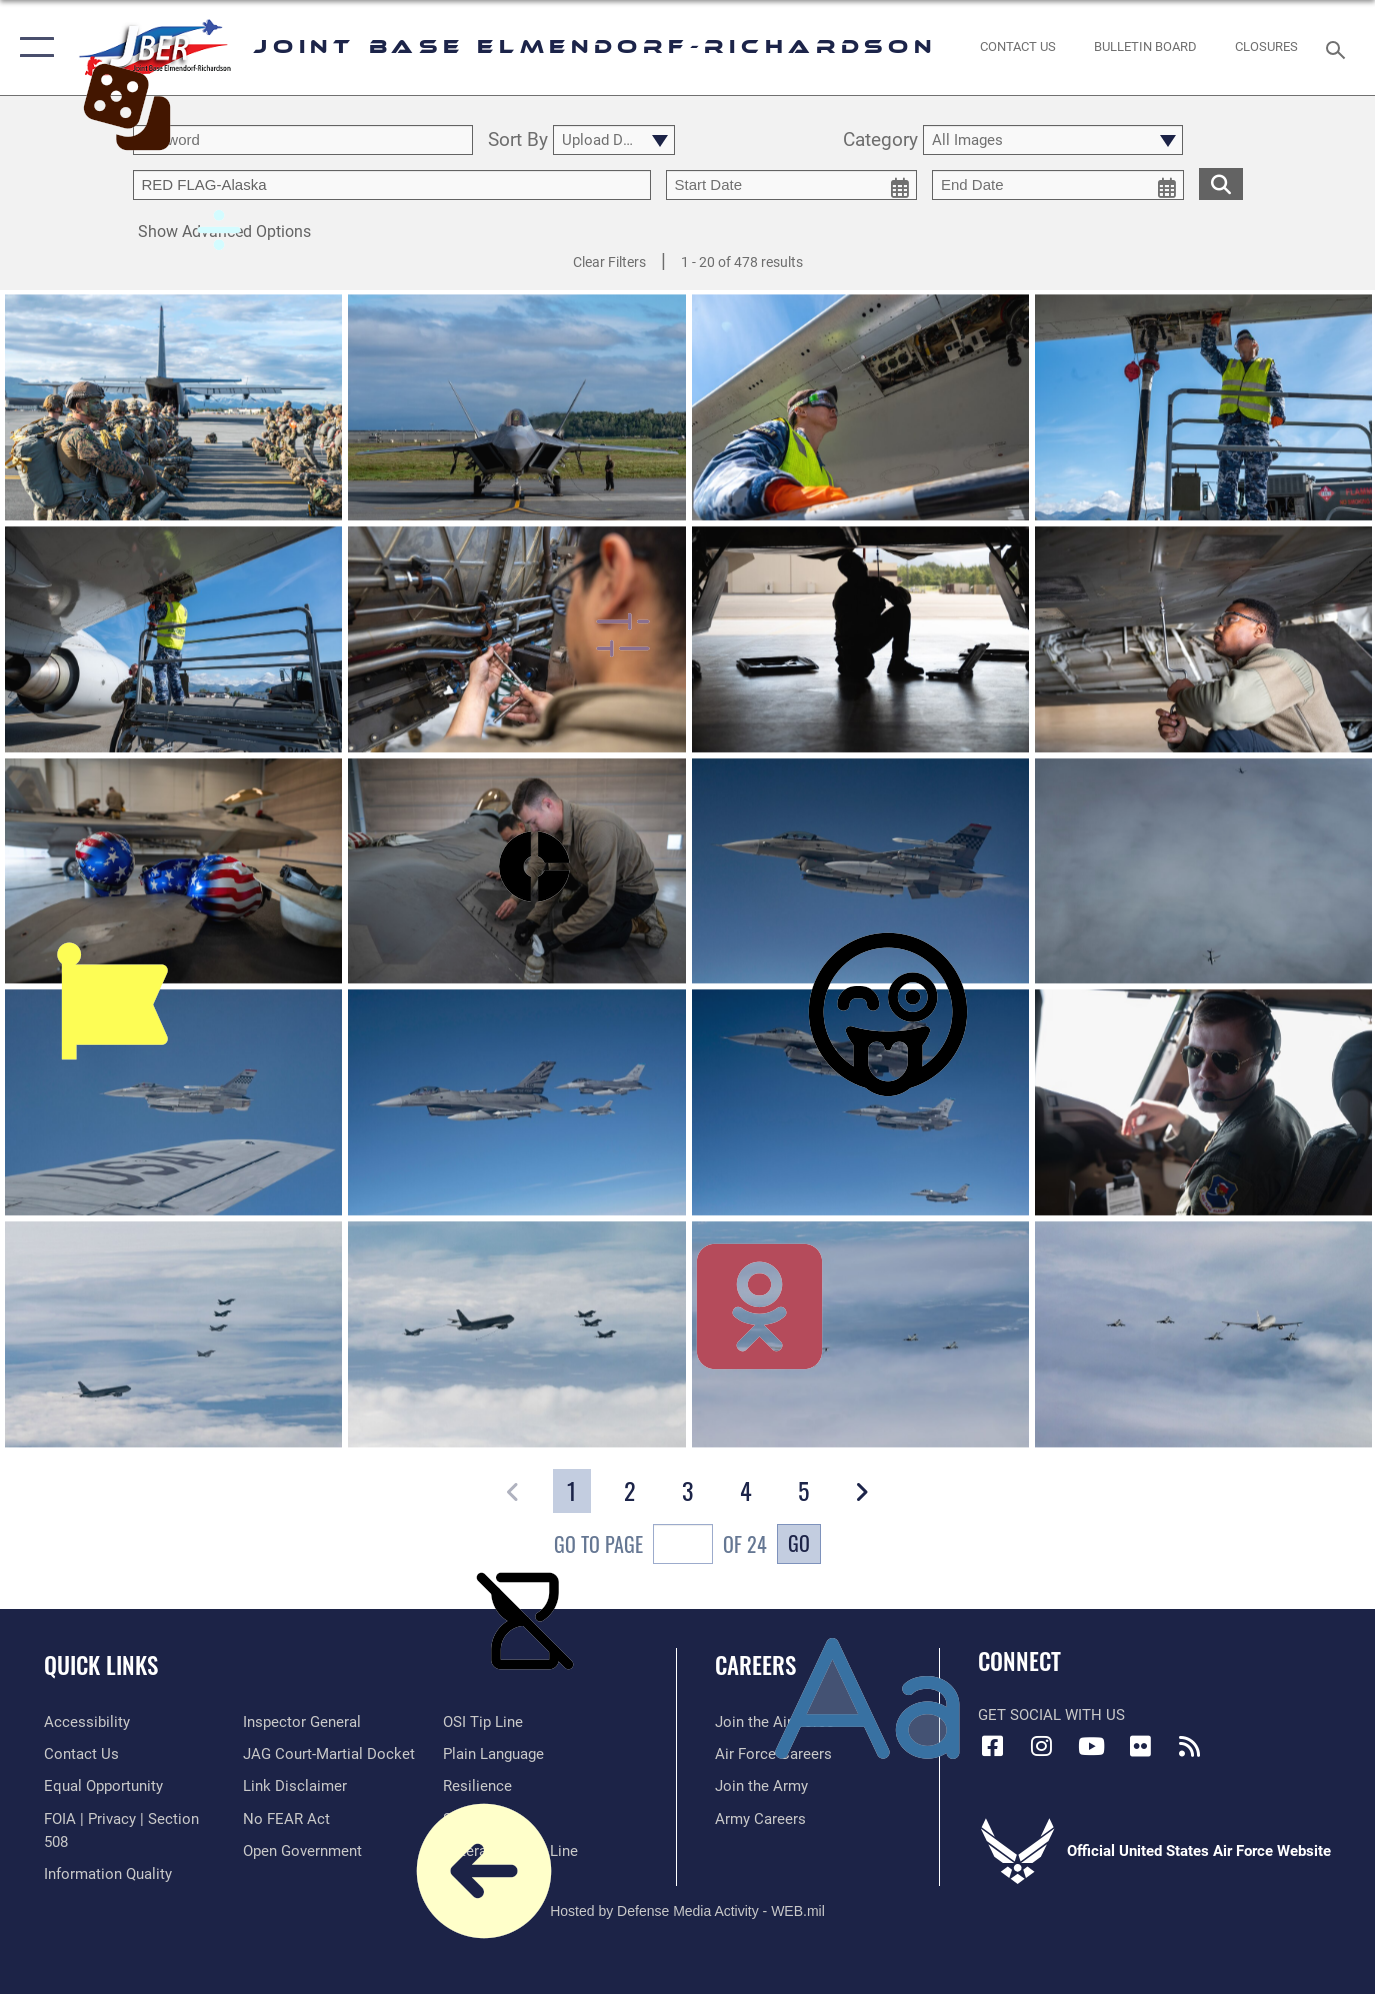 This screenshot has width=1375, height=1994. I want to click on randomize or shuffle content, so click(127, 107).